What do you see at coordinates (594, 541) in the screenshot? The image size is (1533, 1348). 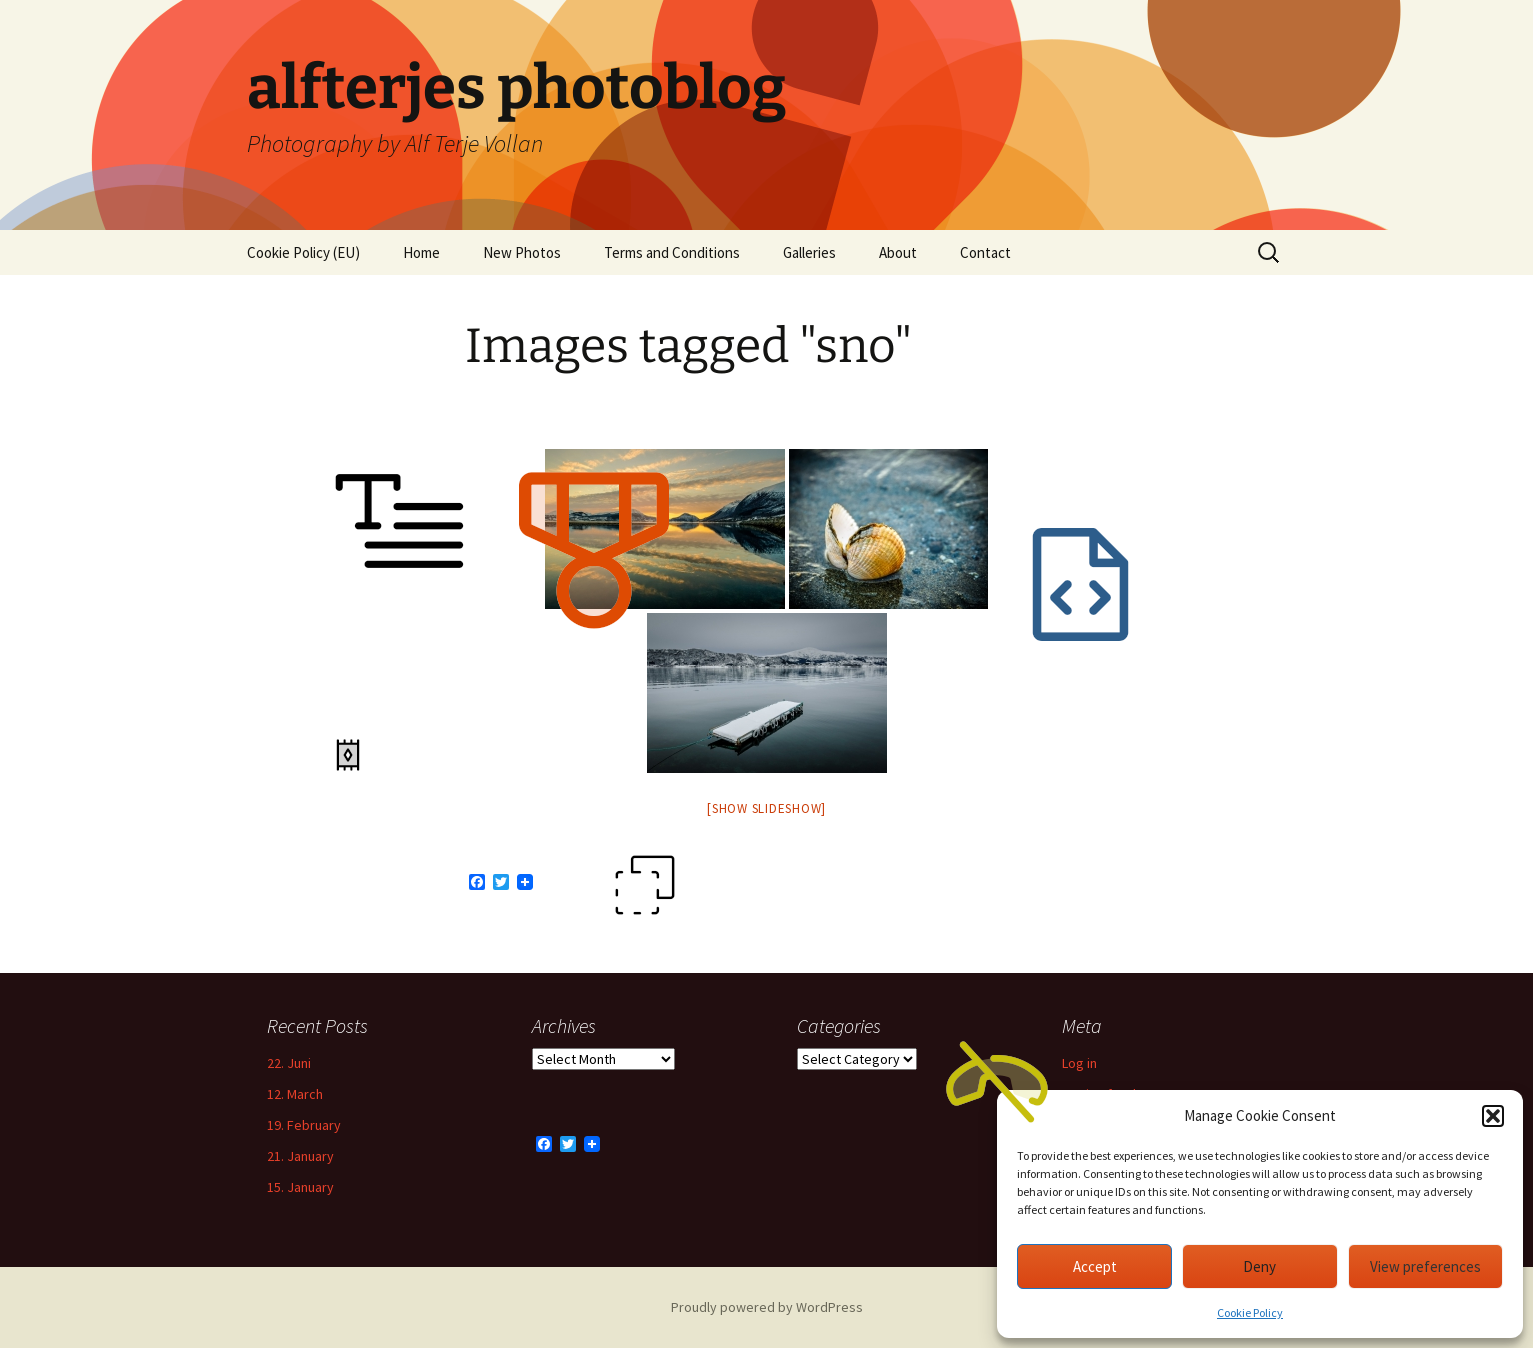 I see `view achievements or awards` at bounding box center [594, 541].